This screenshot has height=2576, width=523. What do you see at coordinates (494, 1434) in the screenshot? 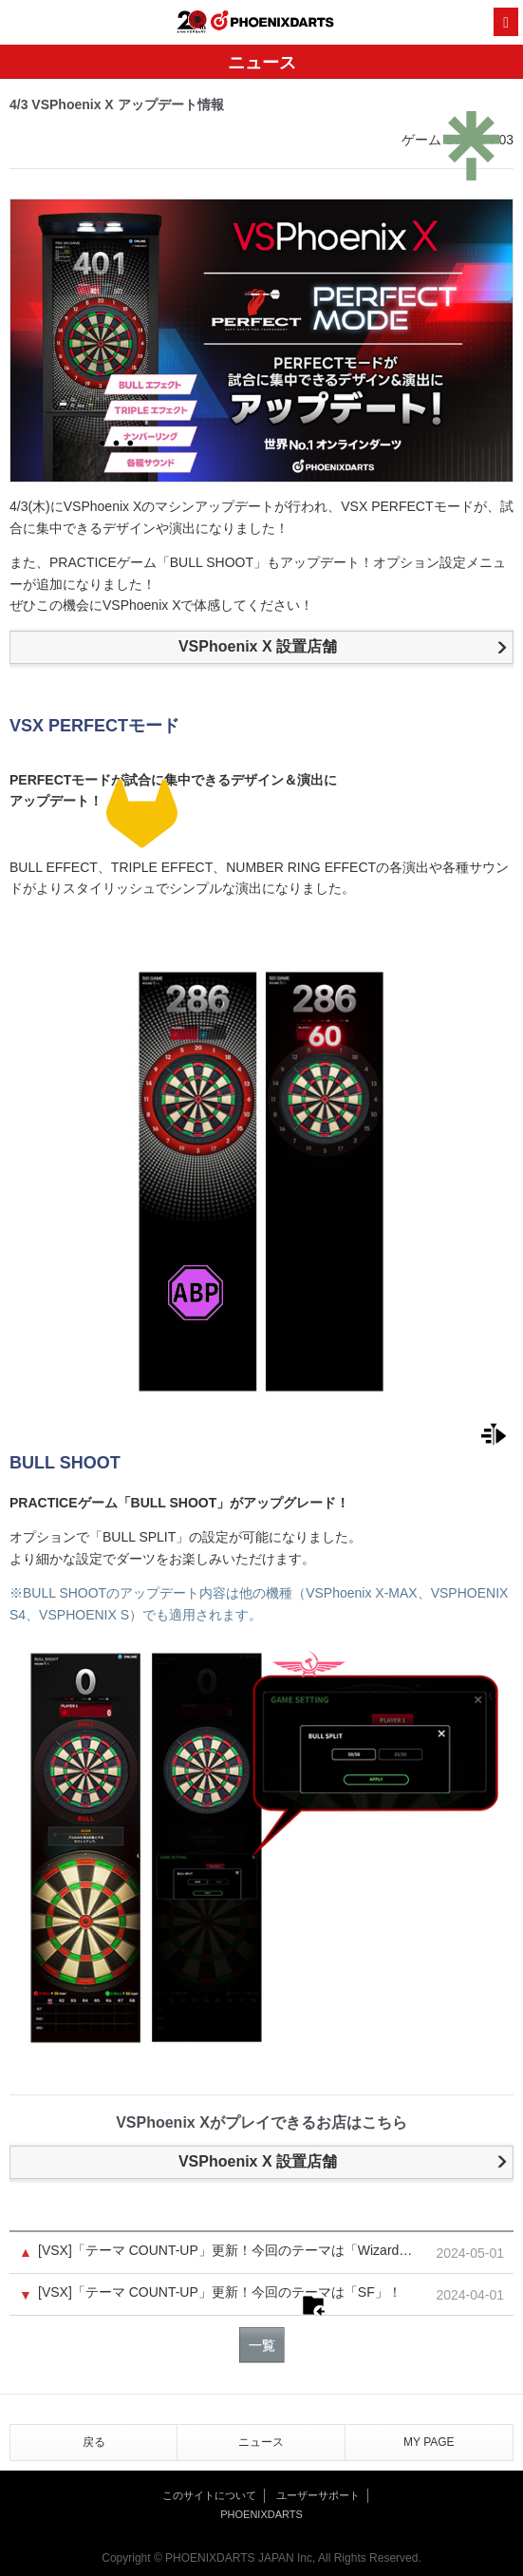
I see `open kdenlive video editor` at bounding box center [494, 1434].